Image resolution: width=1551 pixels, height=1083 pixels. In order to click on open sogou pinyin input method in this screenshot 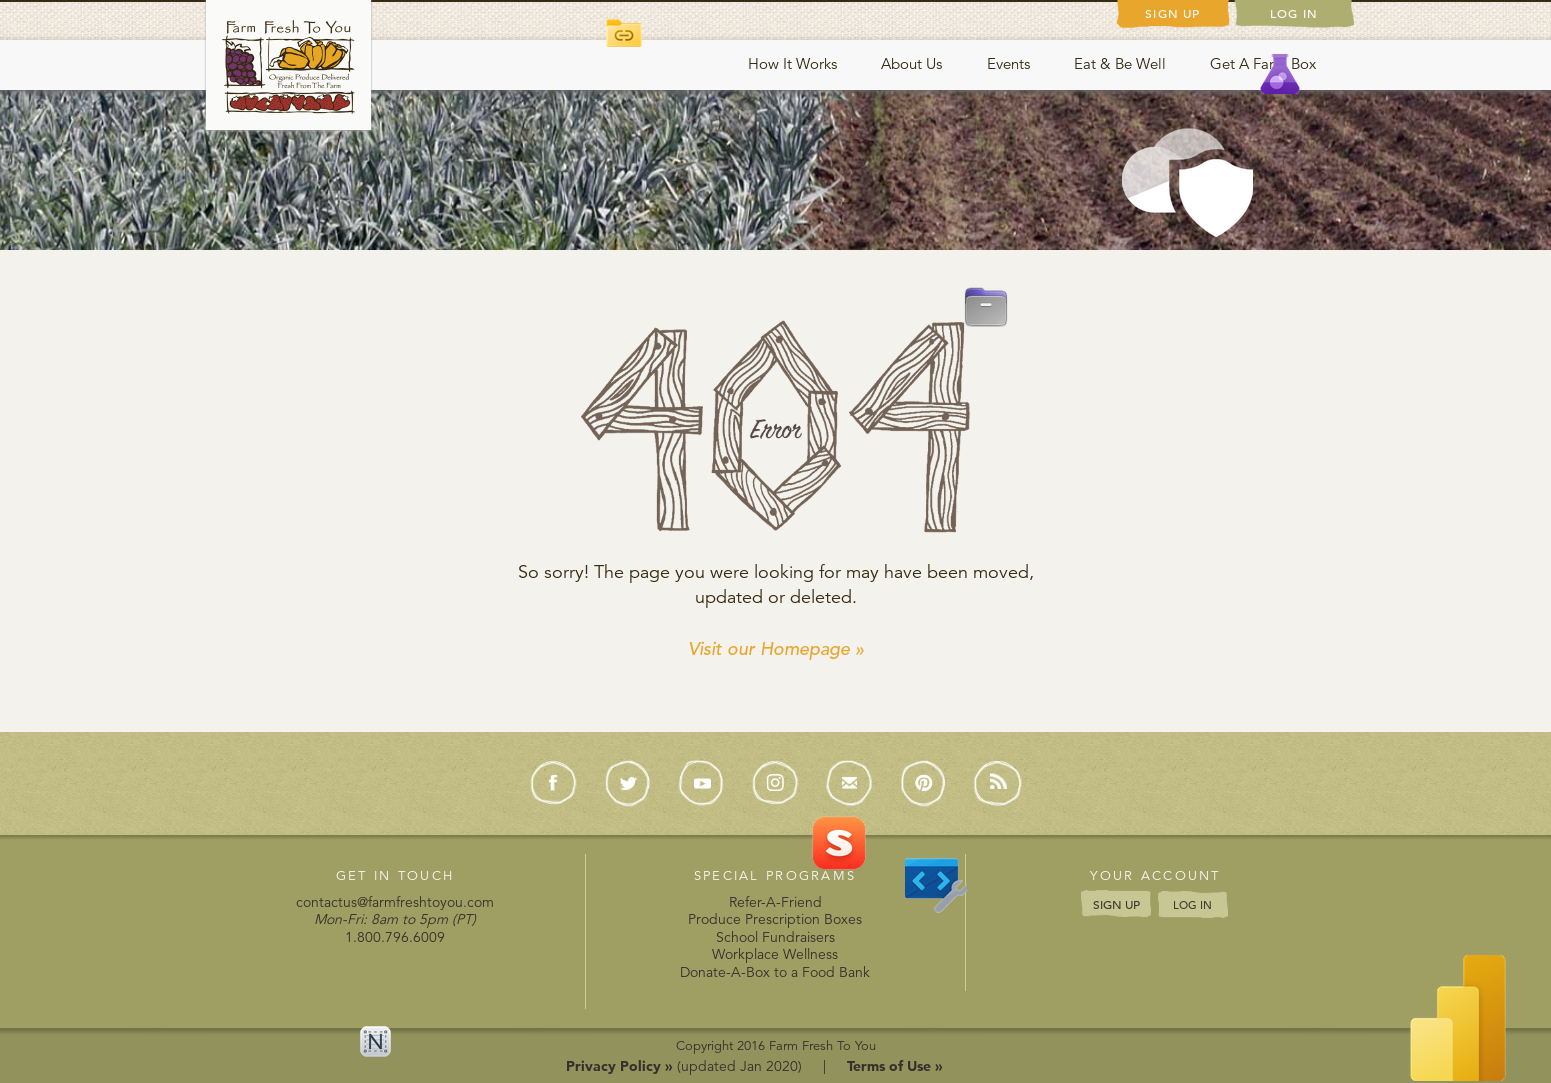, I will do `click(839, 843)`.